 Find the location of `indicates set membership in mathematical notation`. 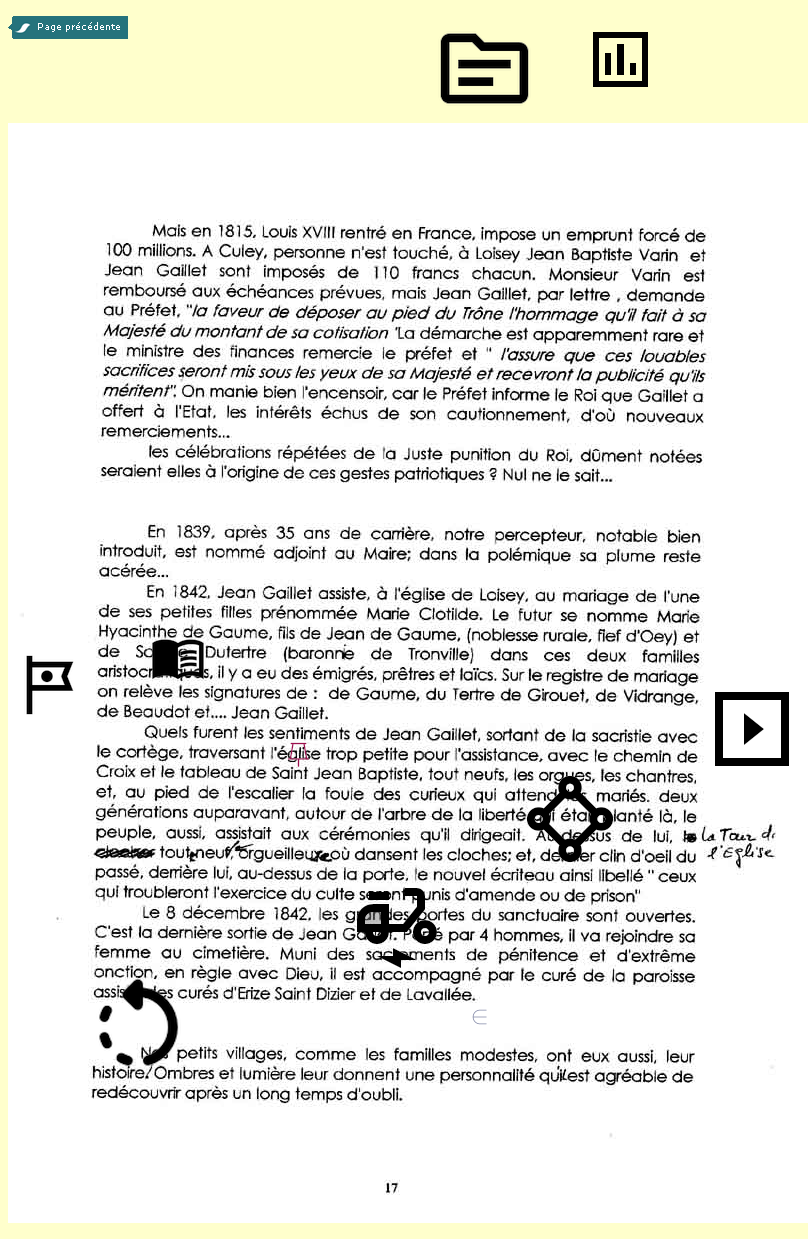

indicates set membership in mathematical notation is located at coordinates (480, 1017).